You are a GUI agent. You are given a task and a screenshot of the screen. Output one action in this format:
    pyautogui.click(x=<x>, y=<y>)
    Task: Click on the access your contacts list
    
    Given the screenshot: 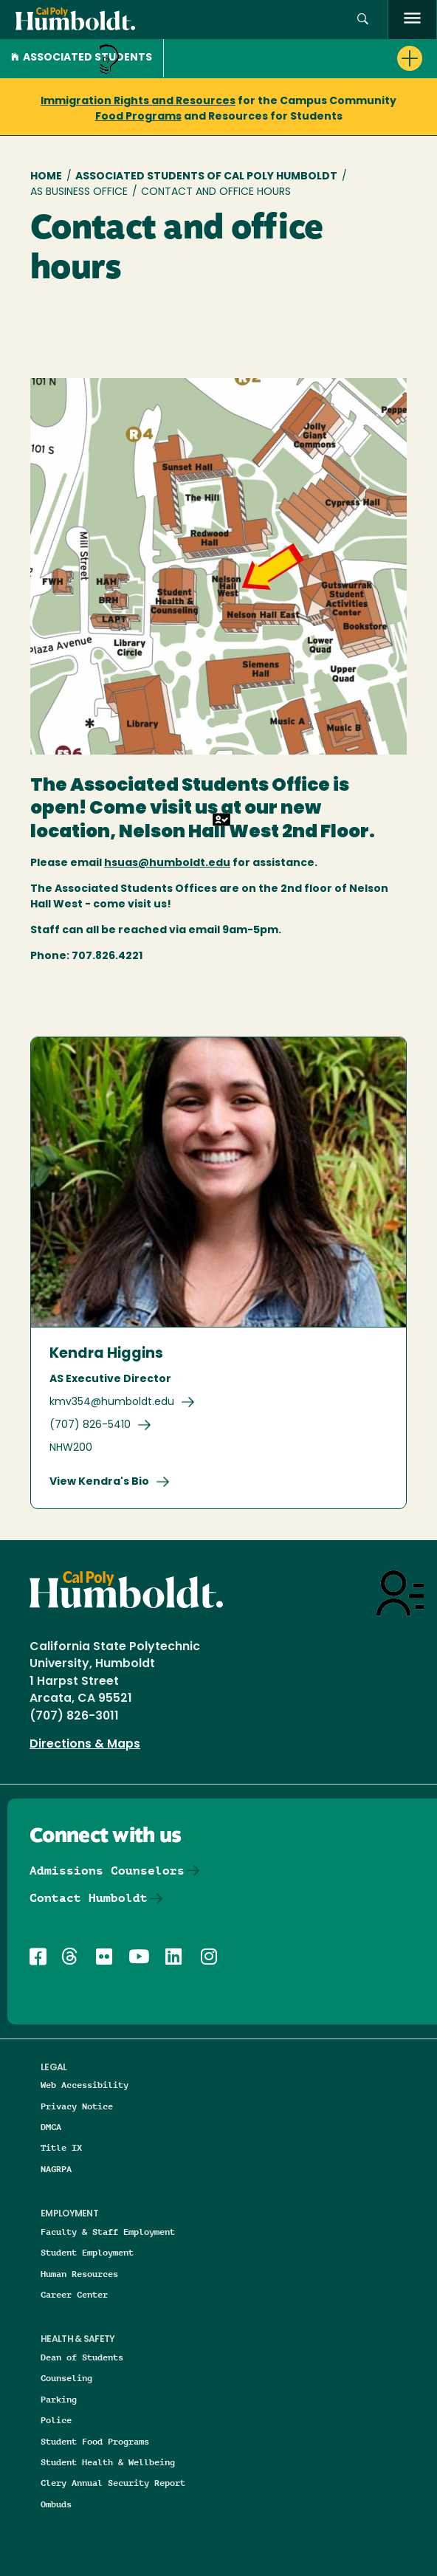 What is the action you would take?
    pyautogui.click(x=398, y=1594)
    